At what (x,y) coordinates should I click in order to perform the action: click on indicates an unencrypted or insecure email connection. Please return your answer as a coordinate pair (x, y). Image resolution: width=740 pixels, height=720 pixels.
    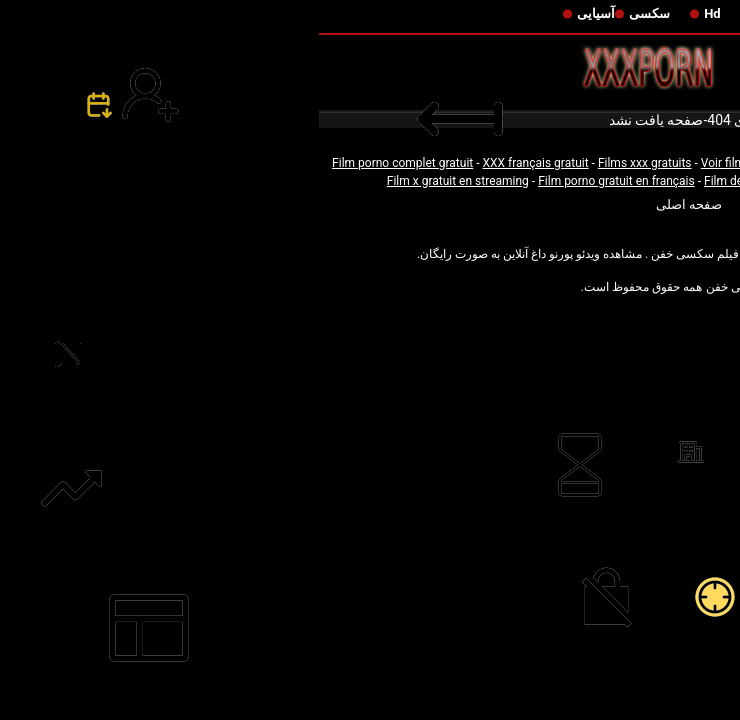
    Looking at the image, I should click on (606, 597).